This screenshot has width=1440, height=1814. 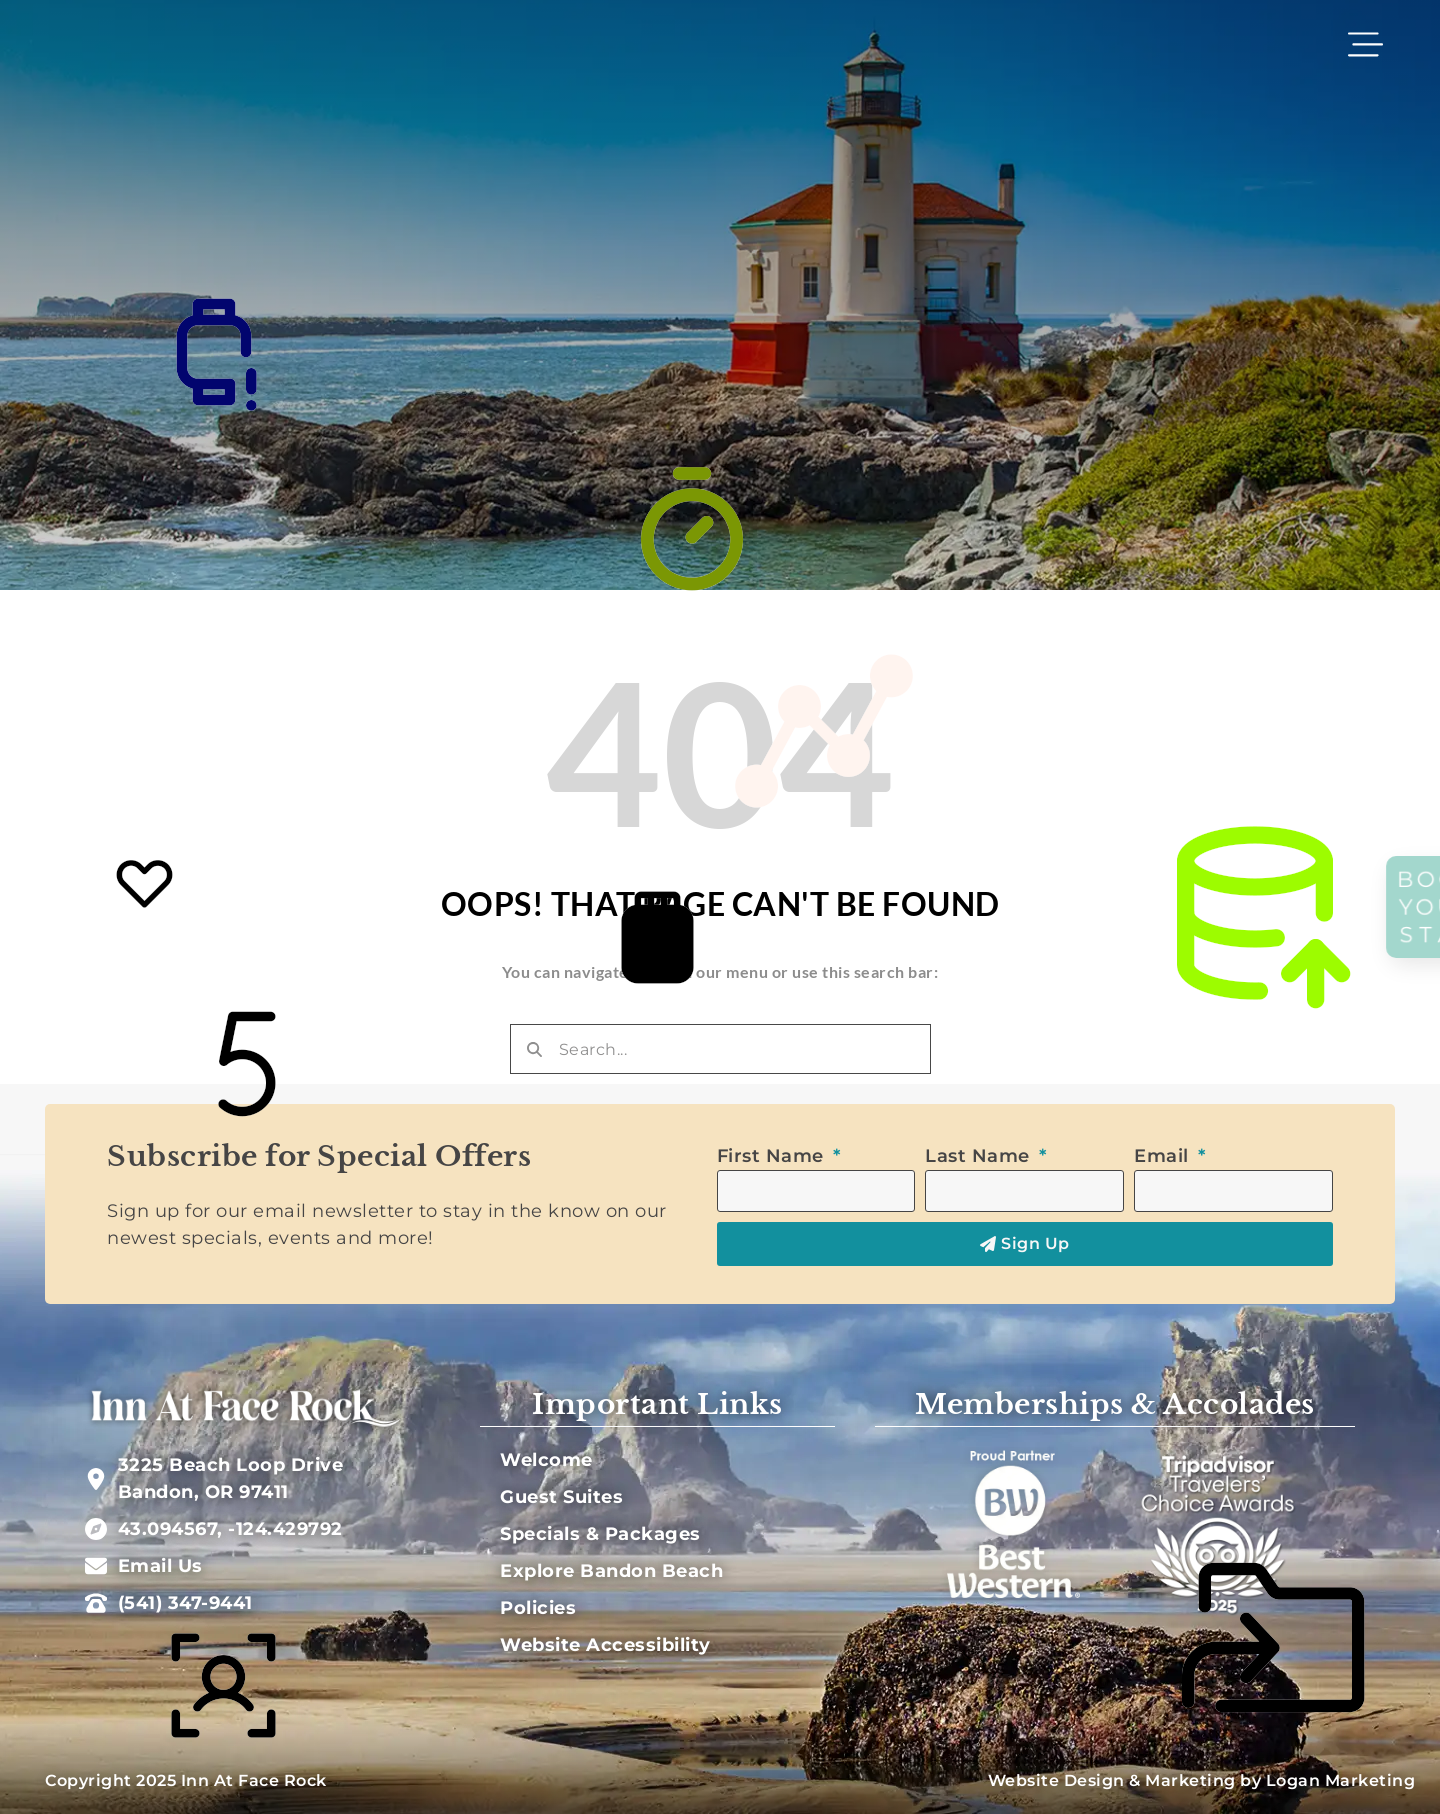 I want to click on indicates the number five in a list or sequence, so click(x=247, y=1064).